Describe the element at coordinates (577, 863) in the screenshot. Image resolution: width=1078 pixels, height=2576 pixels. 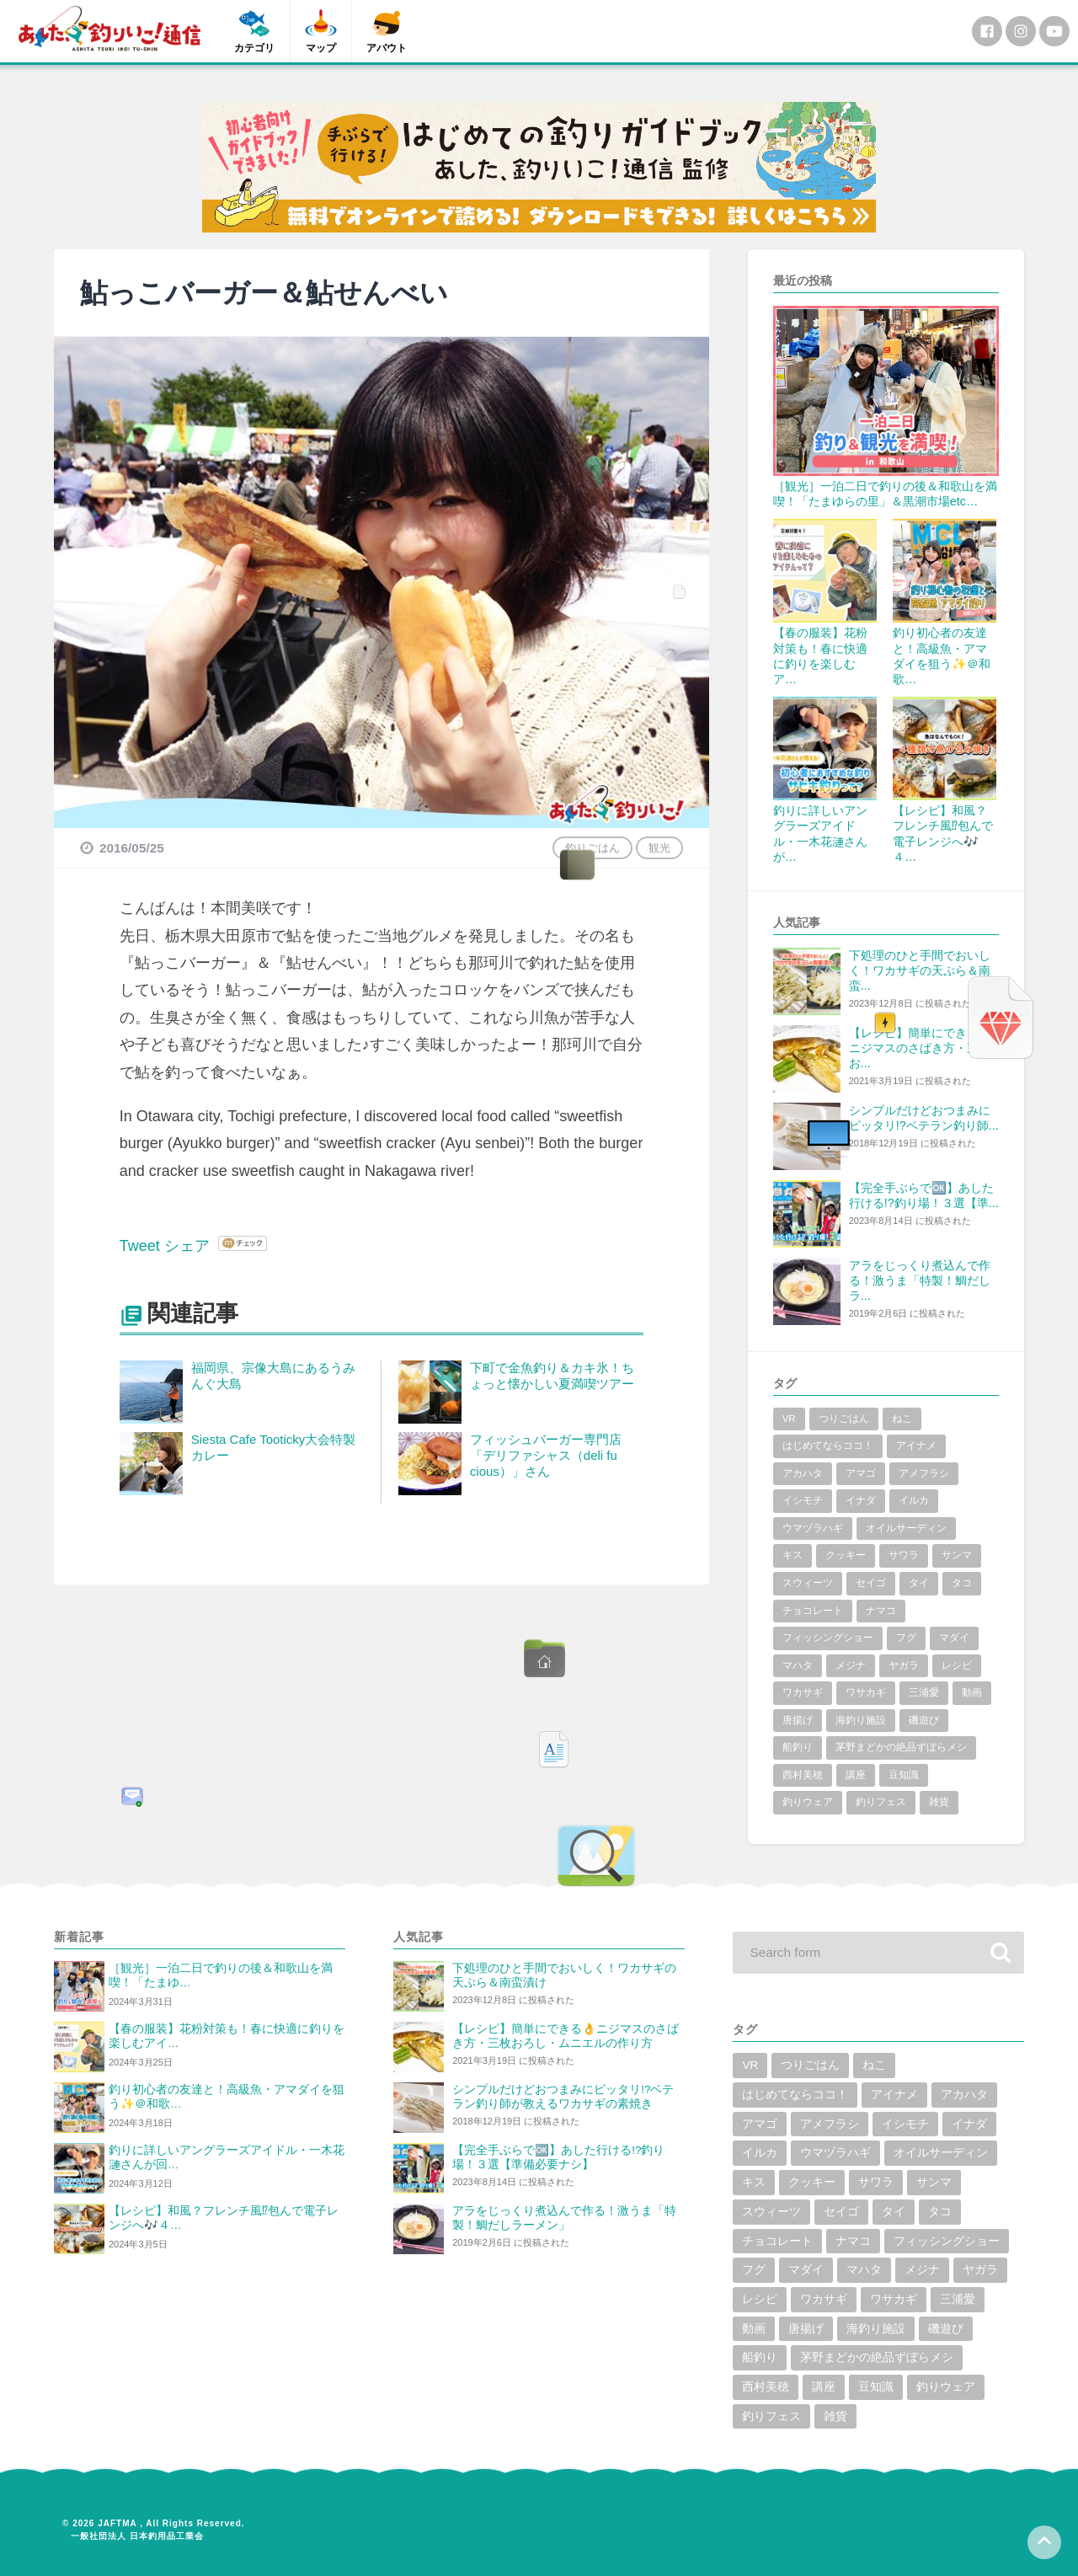
I see `access the desktop folder` at that location.